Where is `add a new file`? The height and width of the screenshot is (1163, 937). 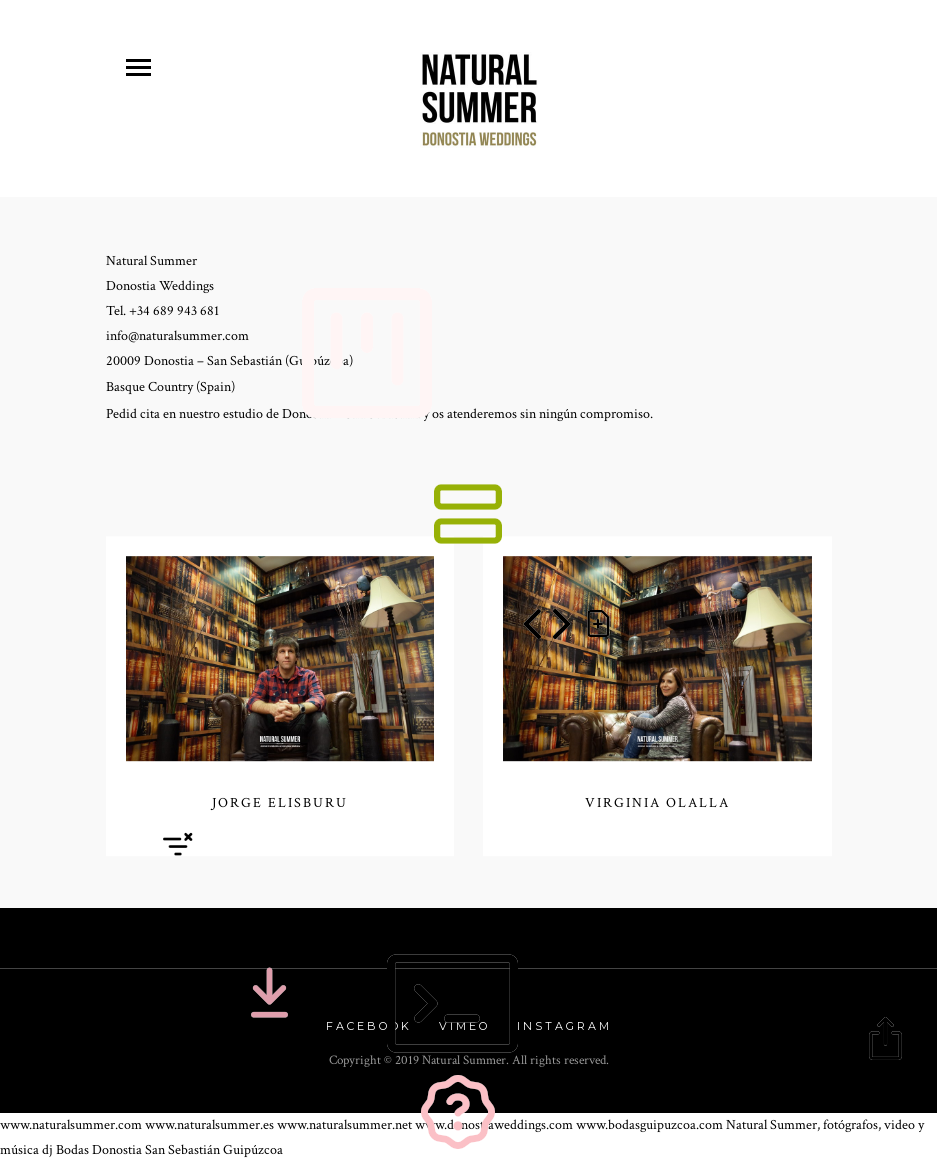 add a new file is located at coordinates (597, 623).